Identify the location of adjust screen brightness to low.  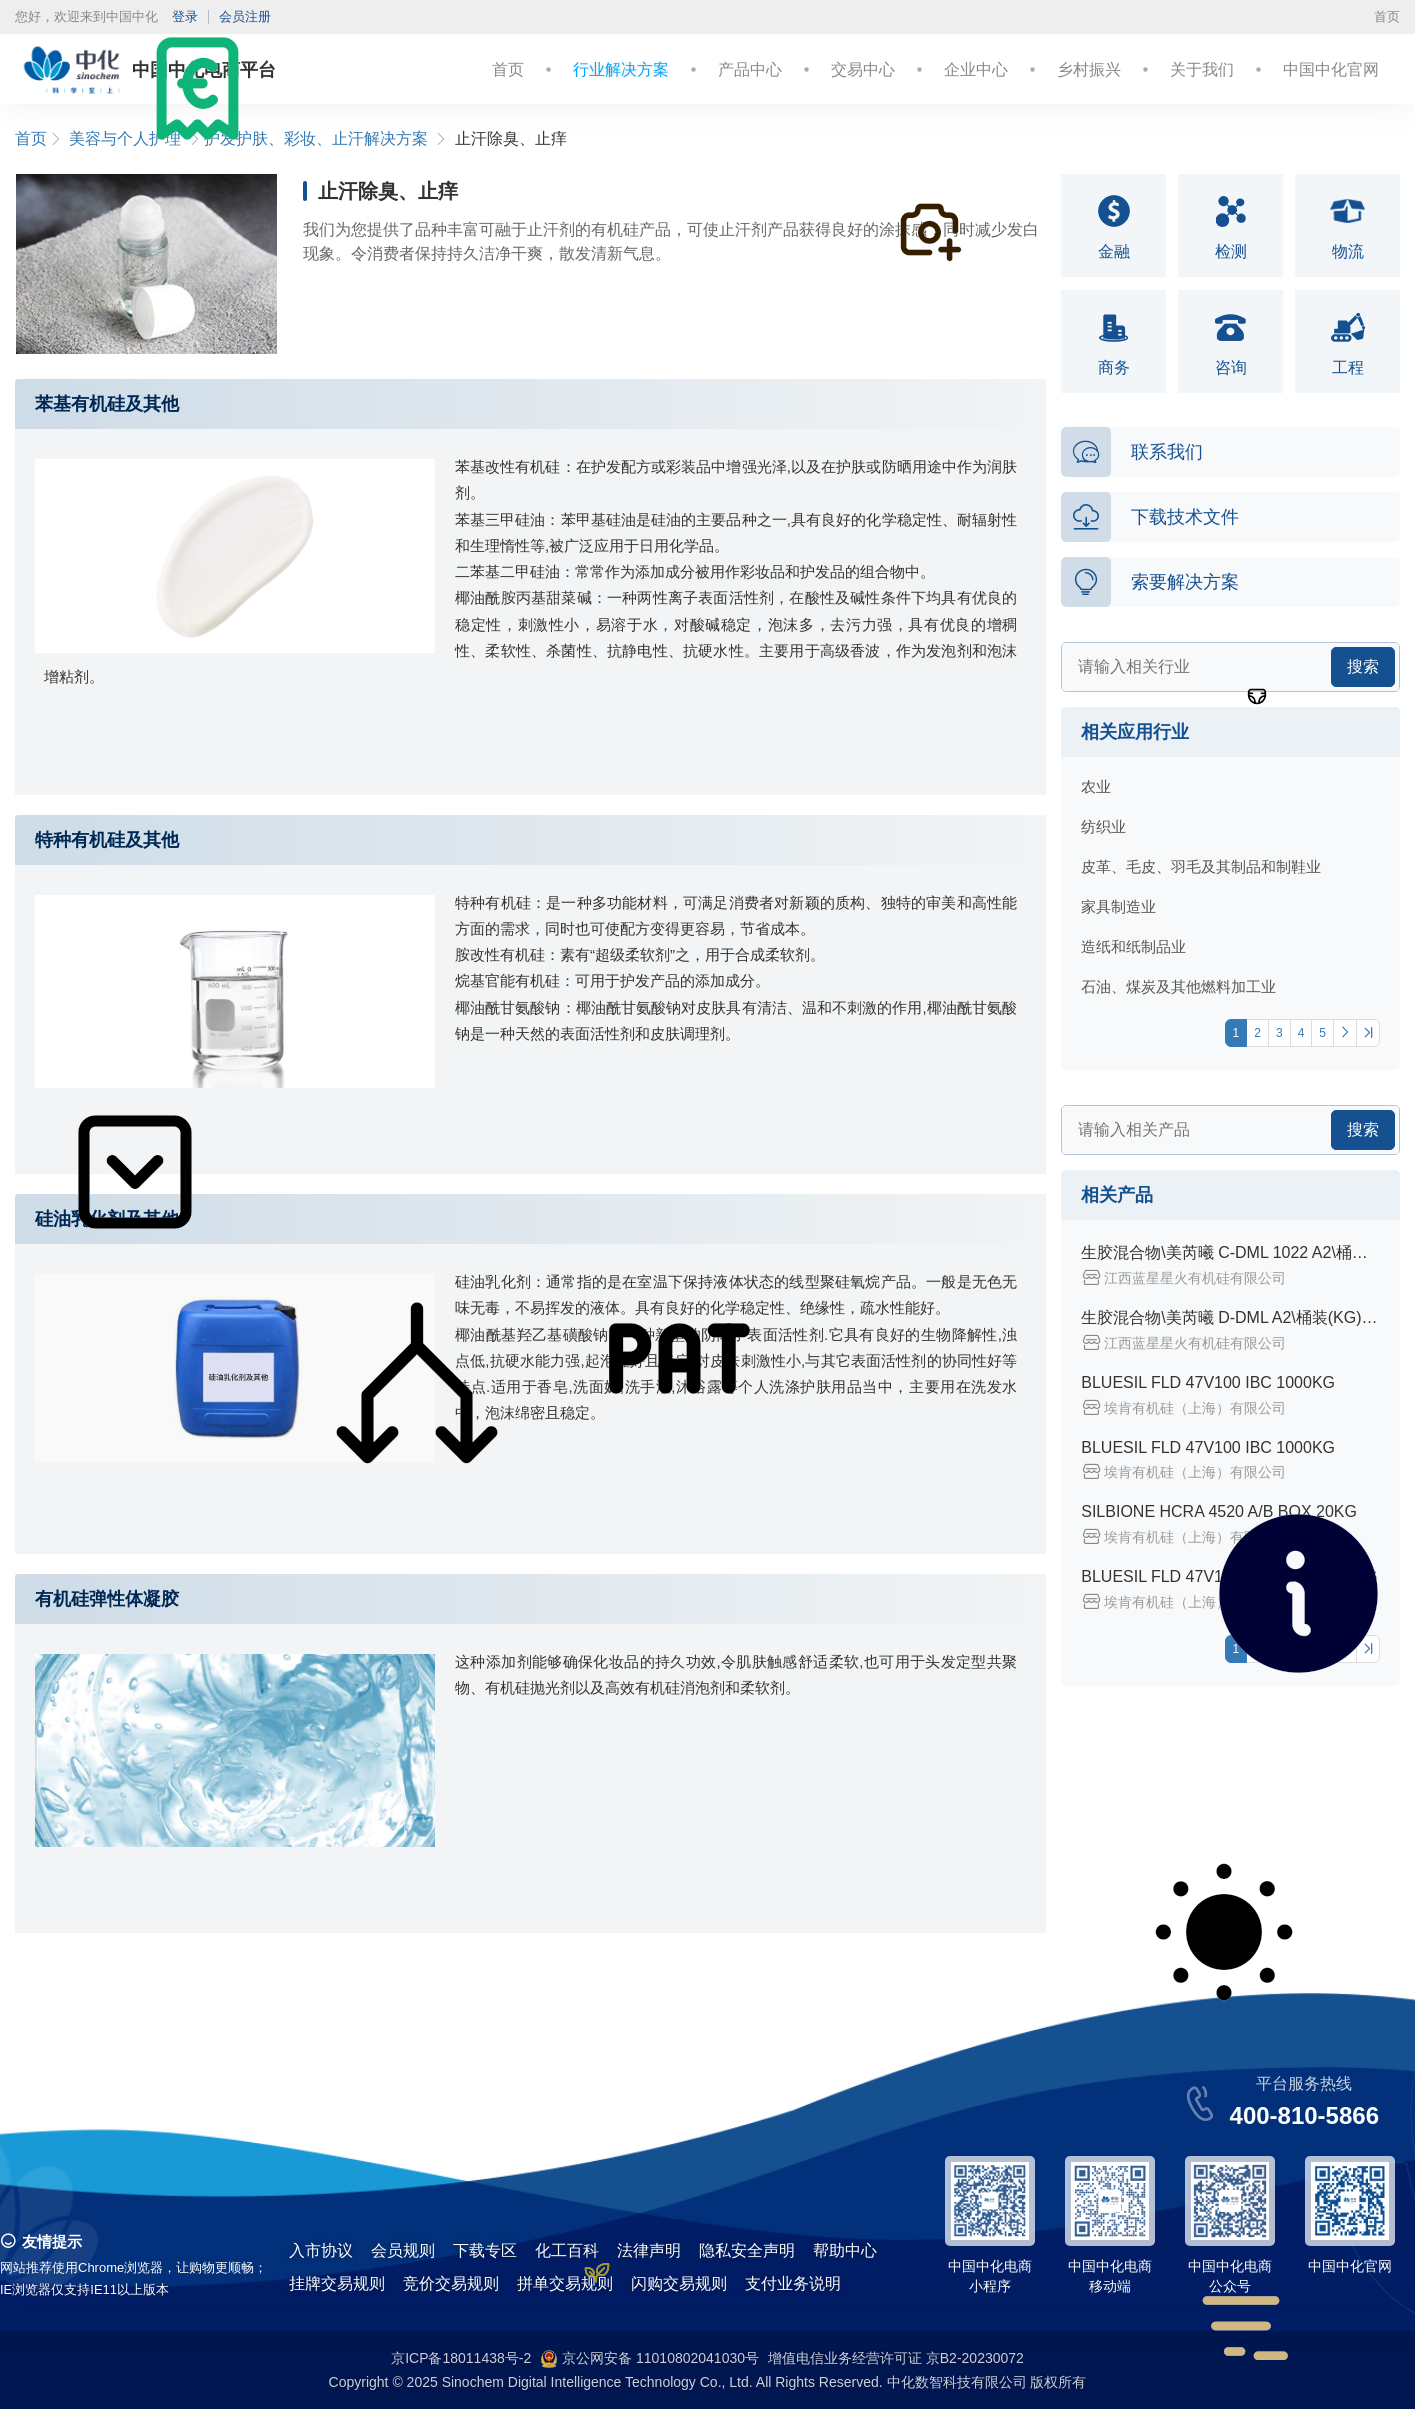
(1224, 1932).